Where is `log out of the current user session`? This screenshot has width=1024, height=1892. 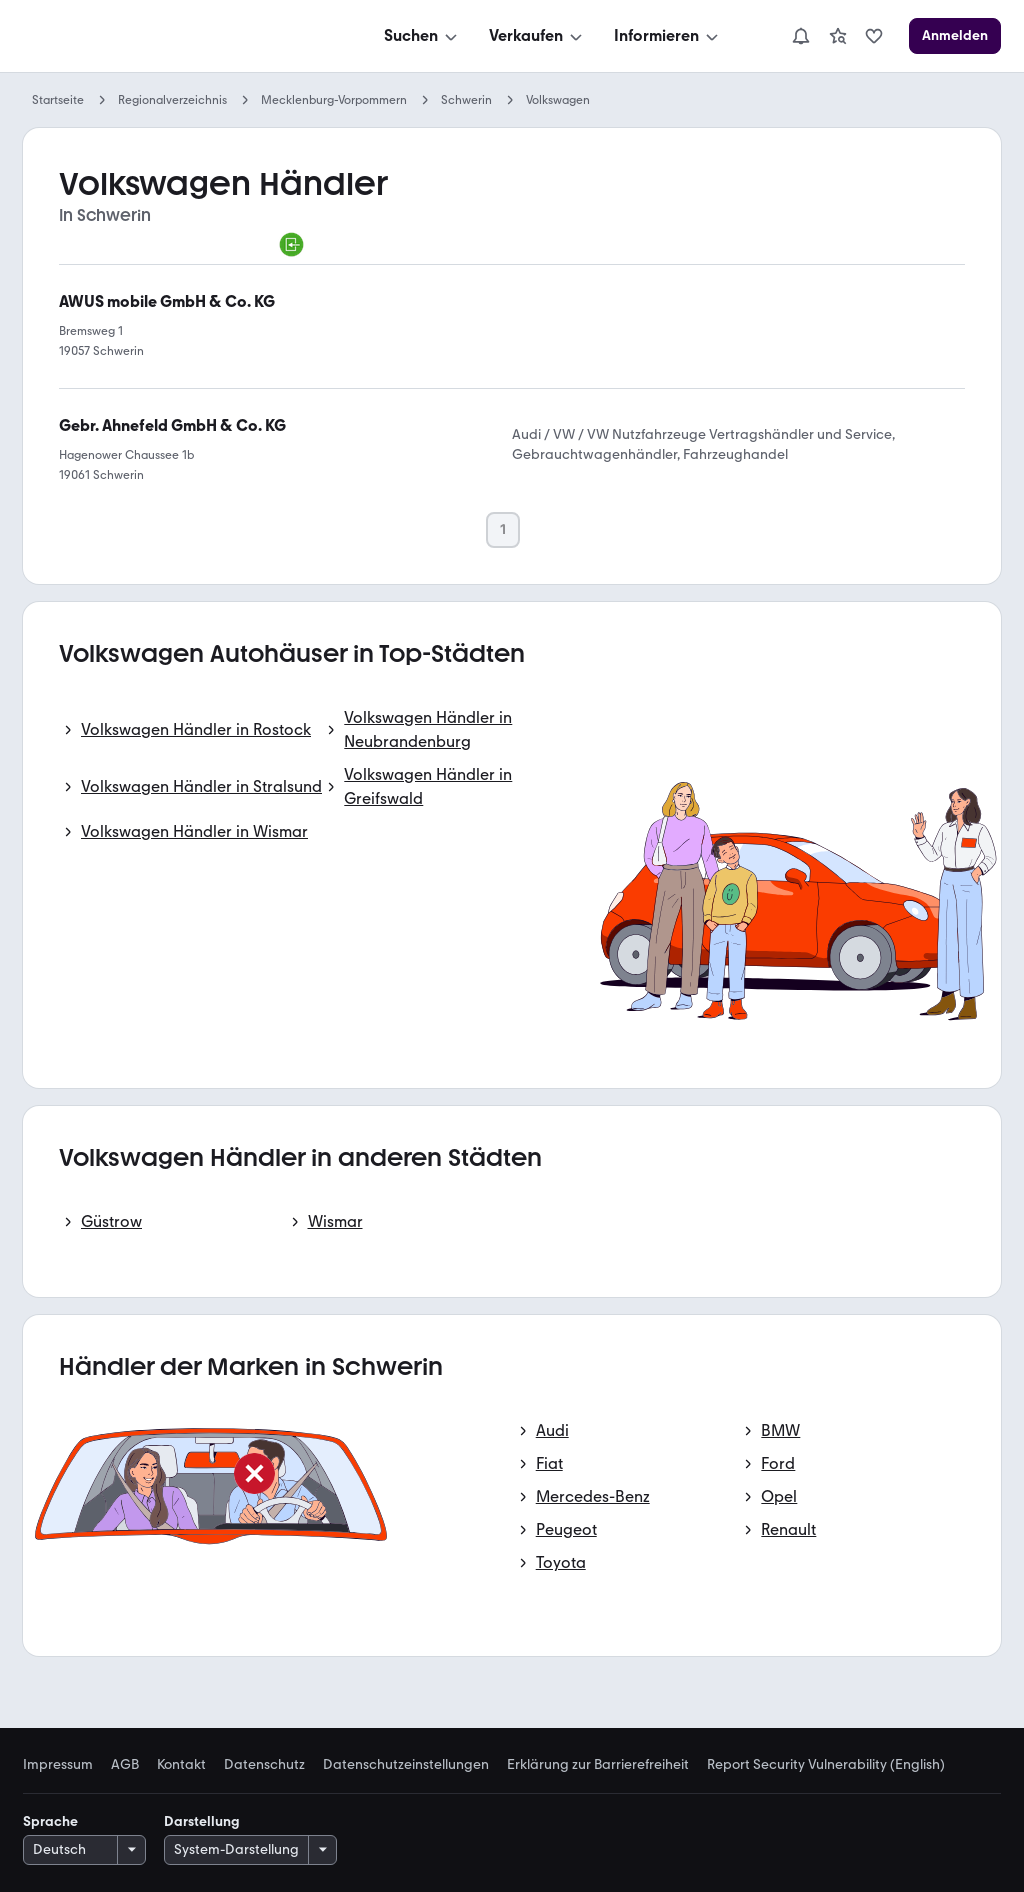 log out of the current user session is located at coordinates (291, 244).